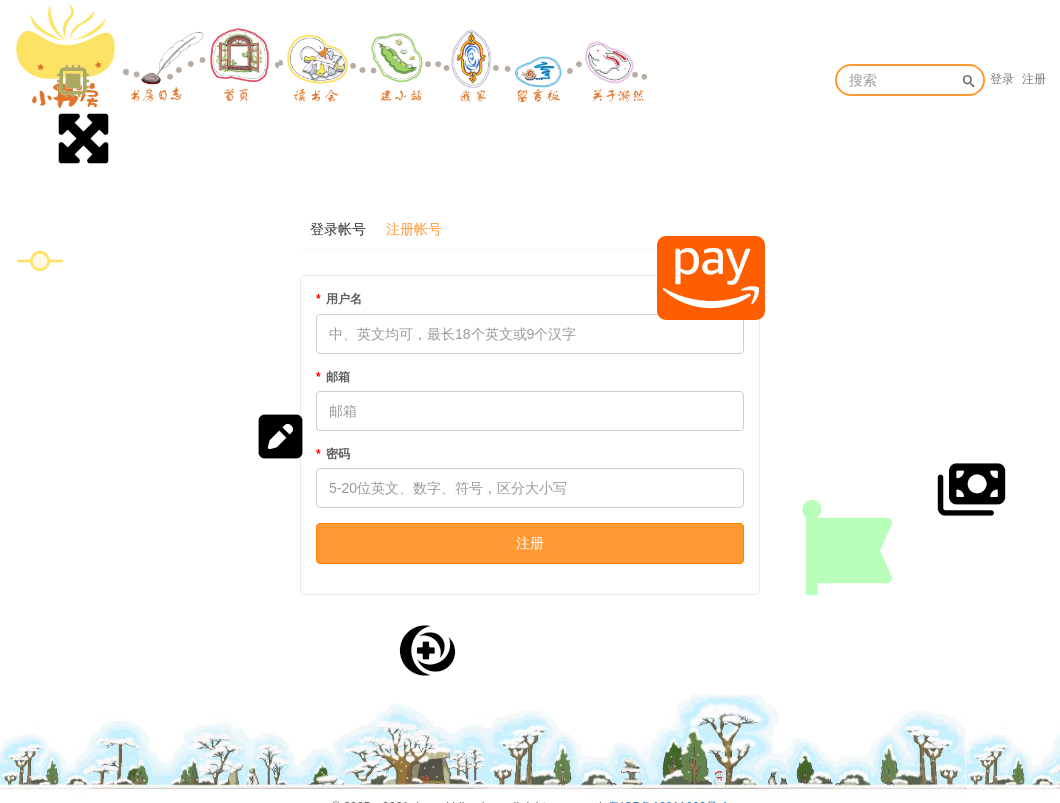  What do you see at coordinates (40, 261) in the screenshot?
I see `view commit history` at bounding box center [40, 261].